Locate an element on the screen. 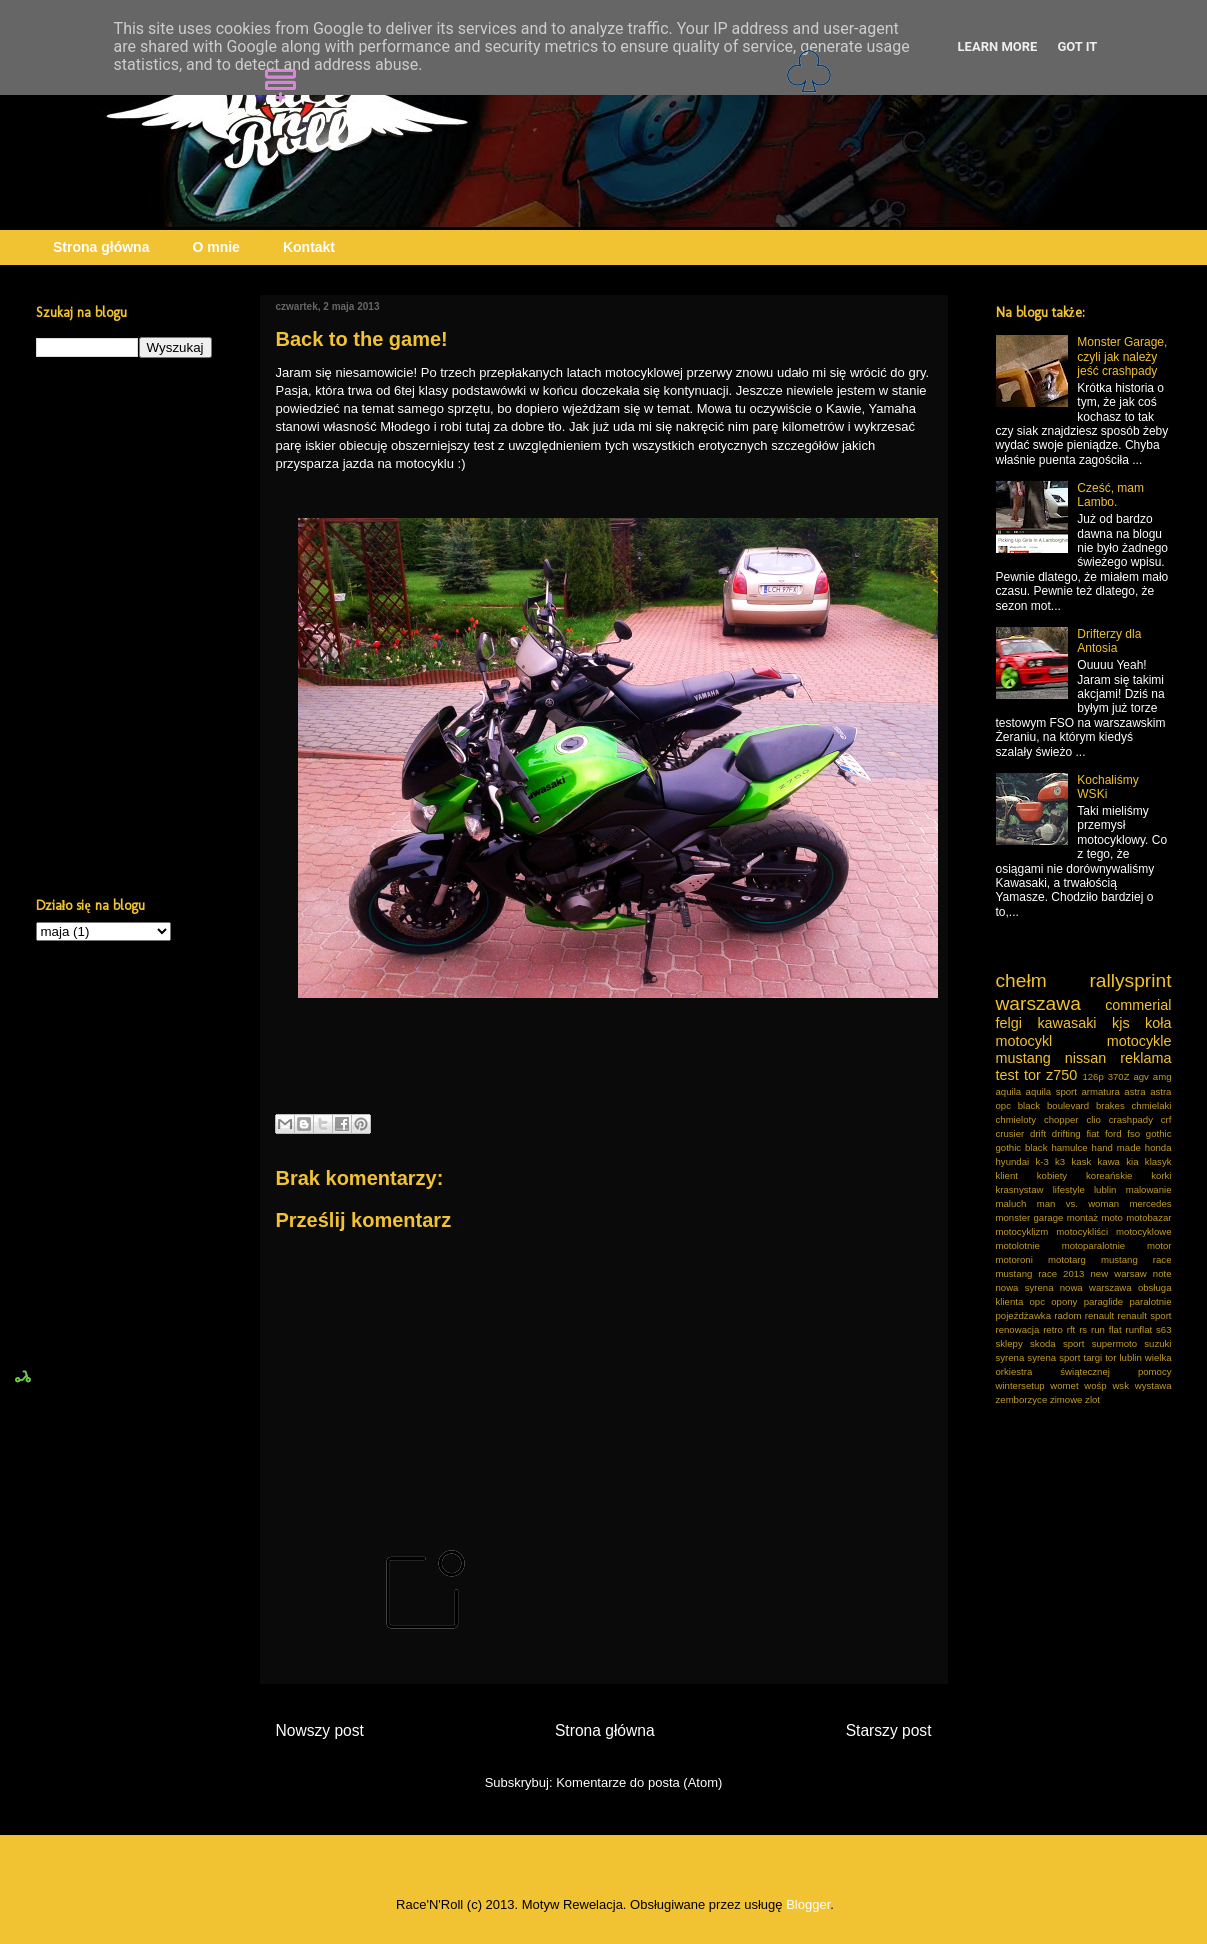  view notifications is located at coordinates (424, 1591).